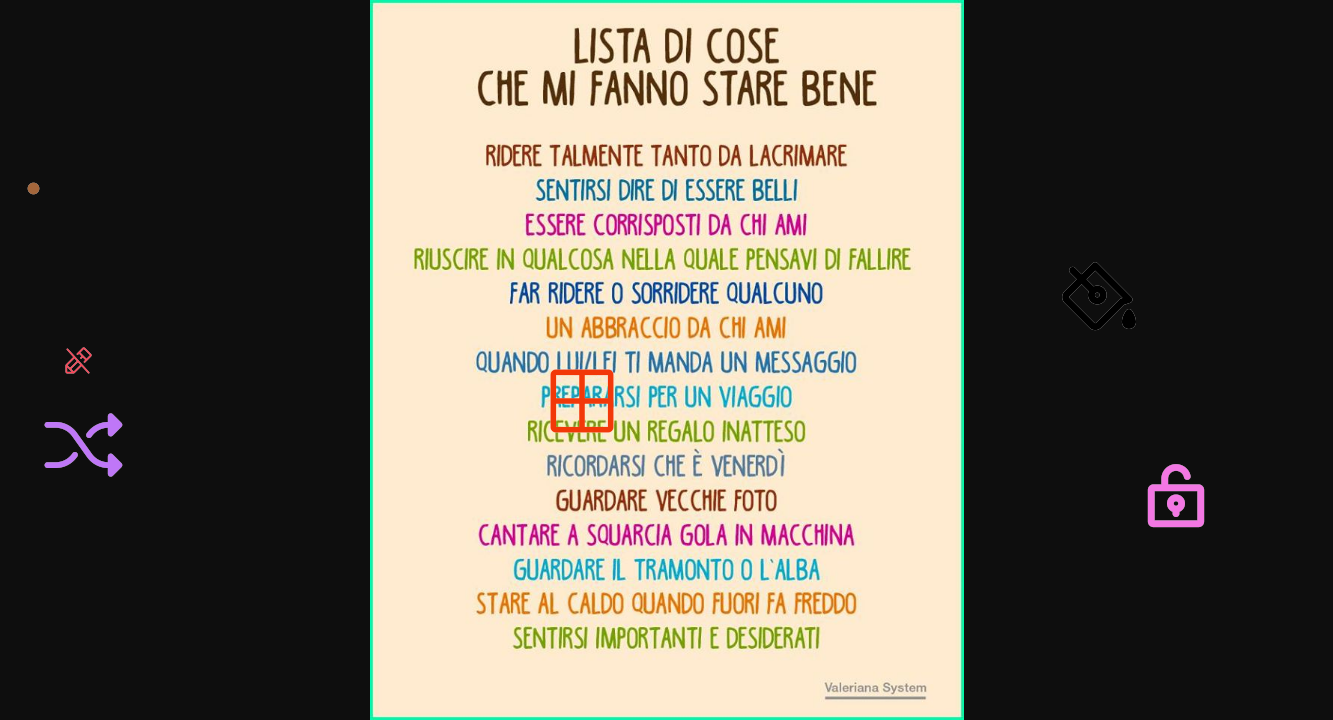  What do you see at coordinates (78, 361) in the screenshot?
I see `editing is disabled or unavailable` at bounding box center [78, 361].